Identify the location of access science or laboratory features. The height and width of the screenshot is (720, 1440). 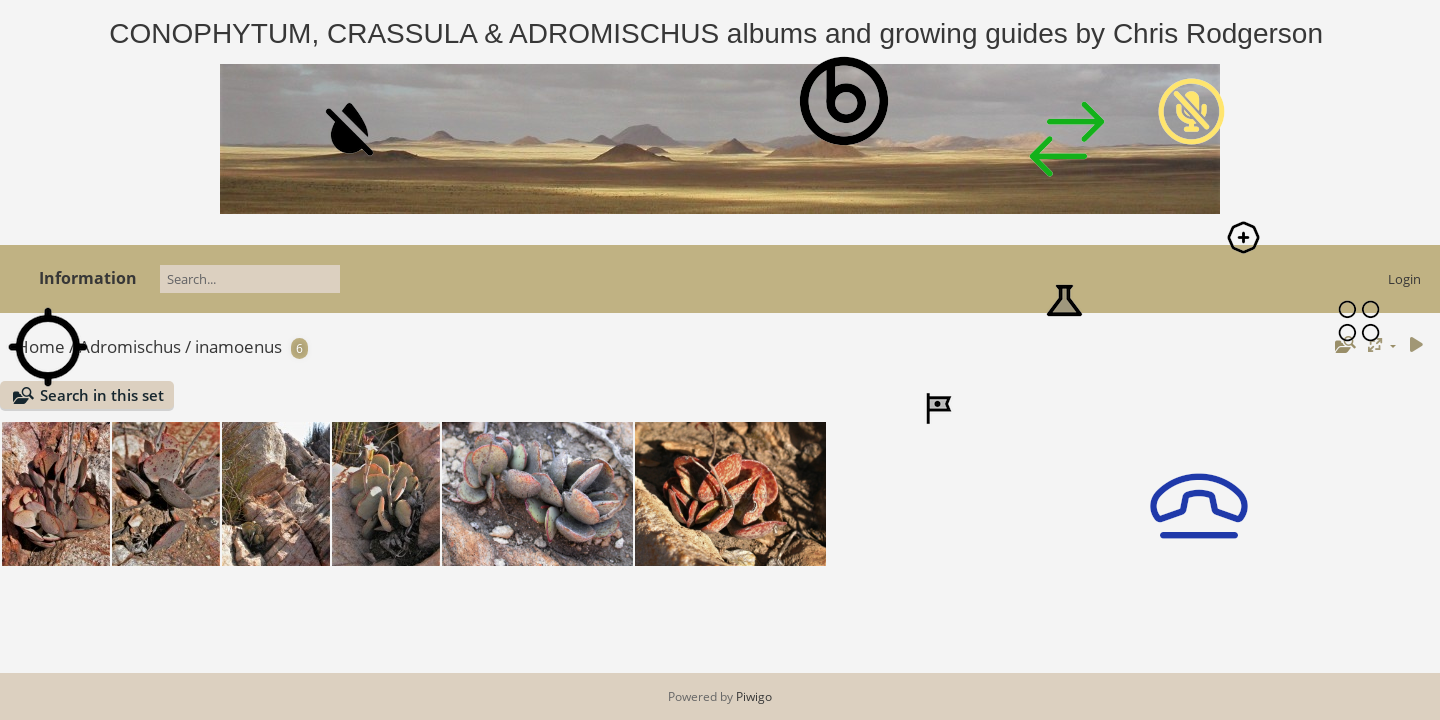
(1064, 300).